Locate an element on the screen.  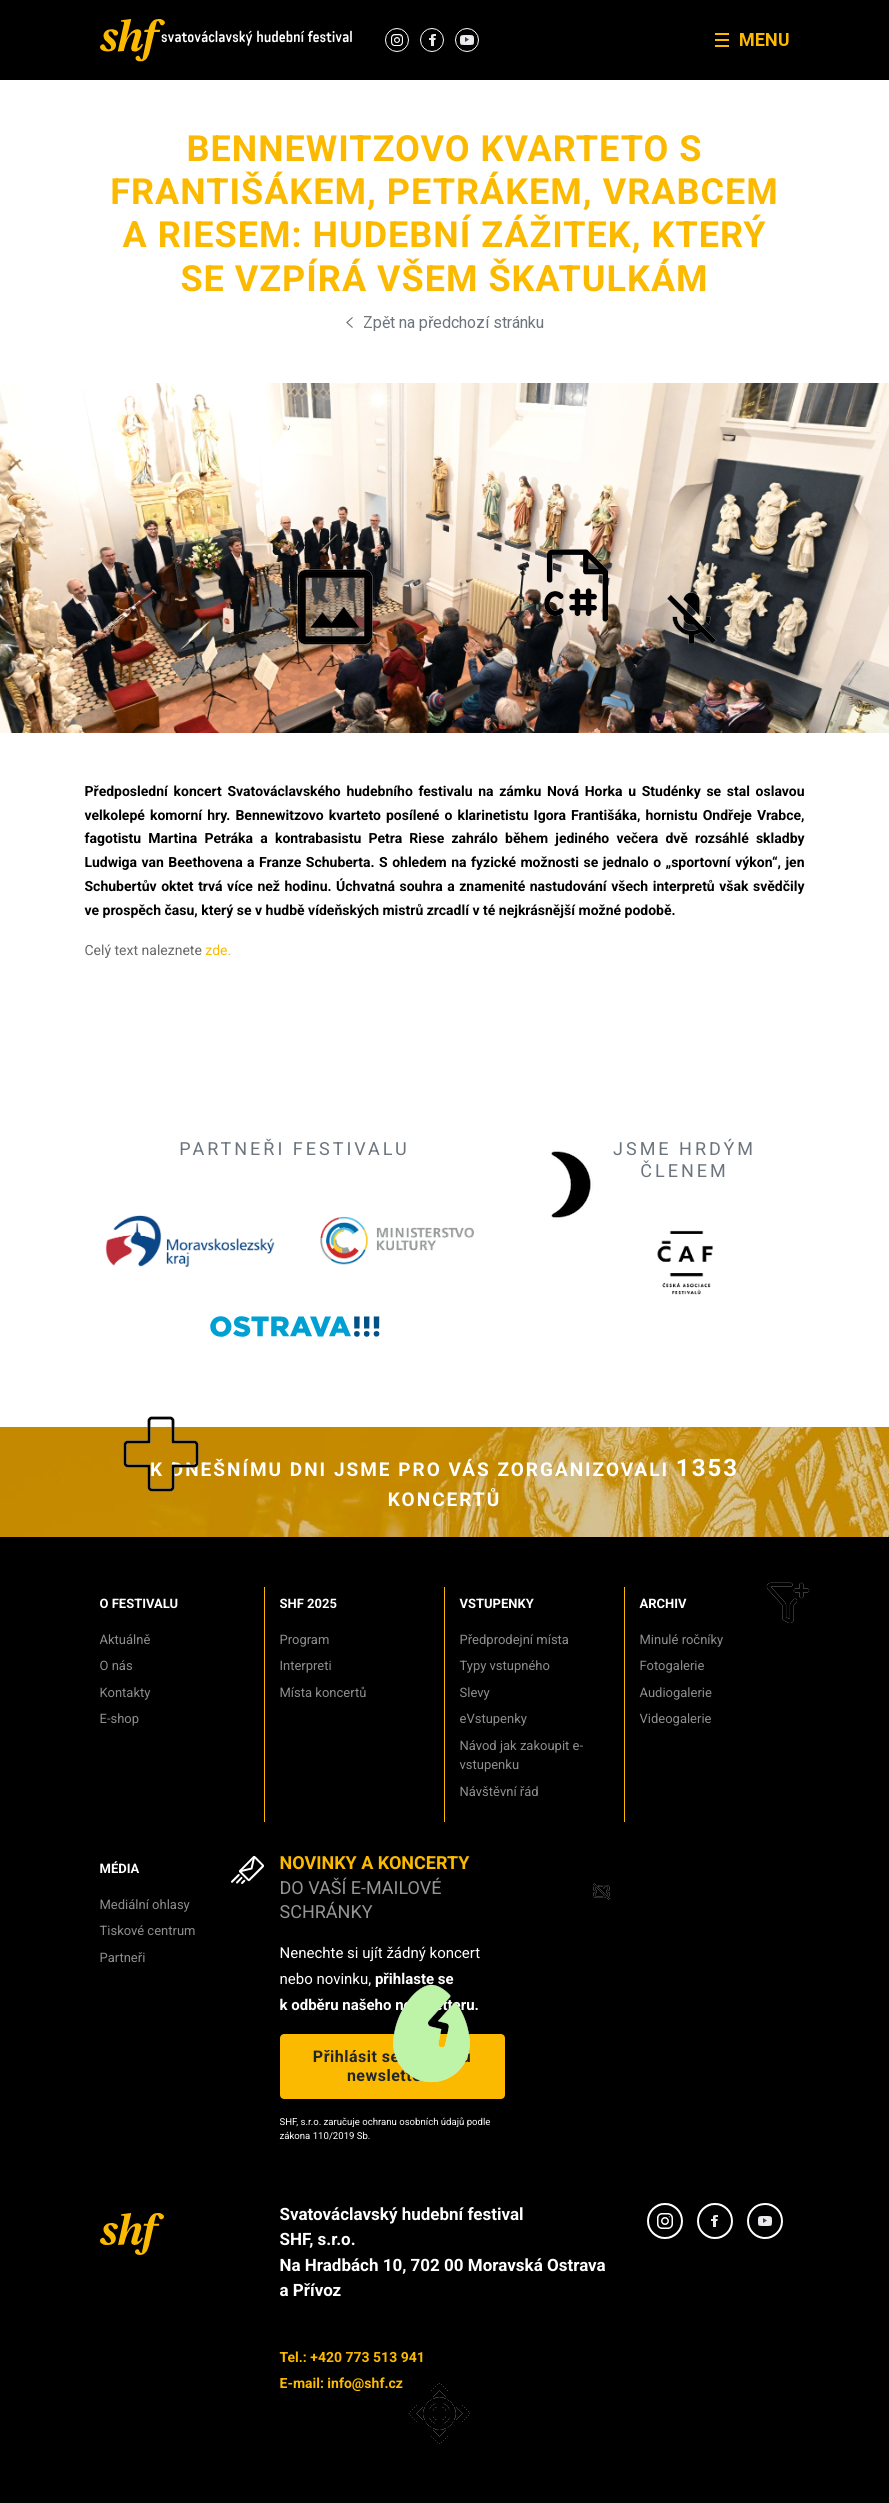
increase screen brightness is located at coordinates (439, 2413).